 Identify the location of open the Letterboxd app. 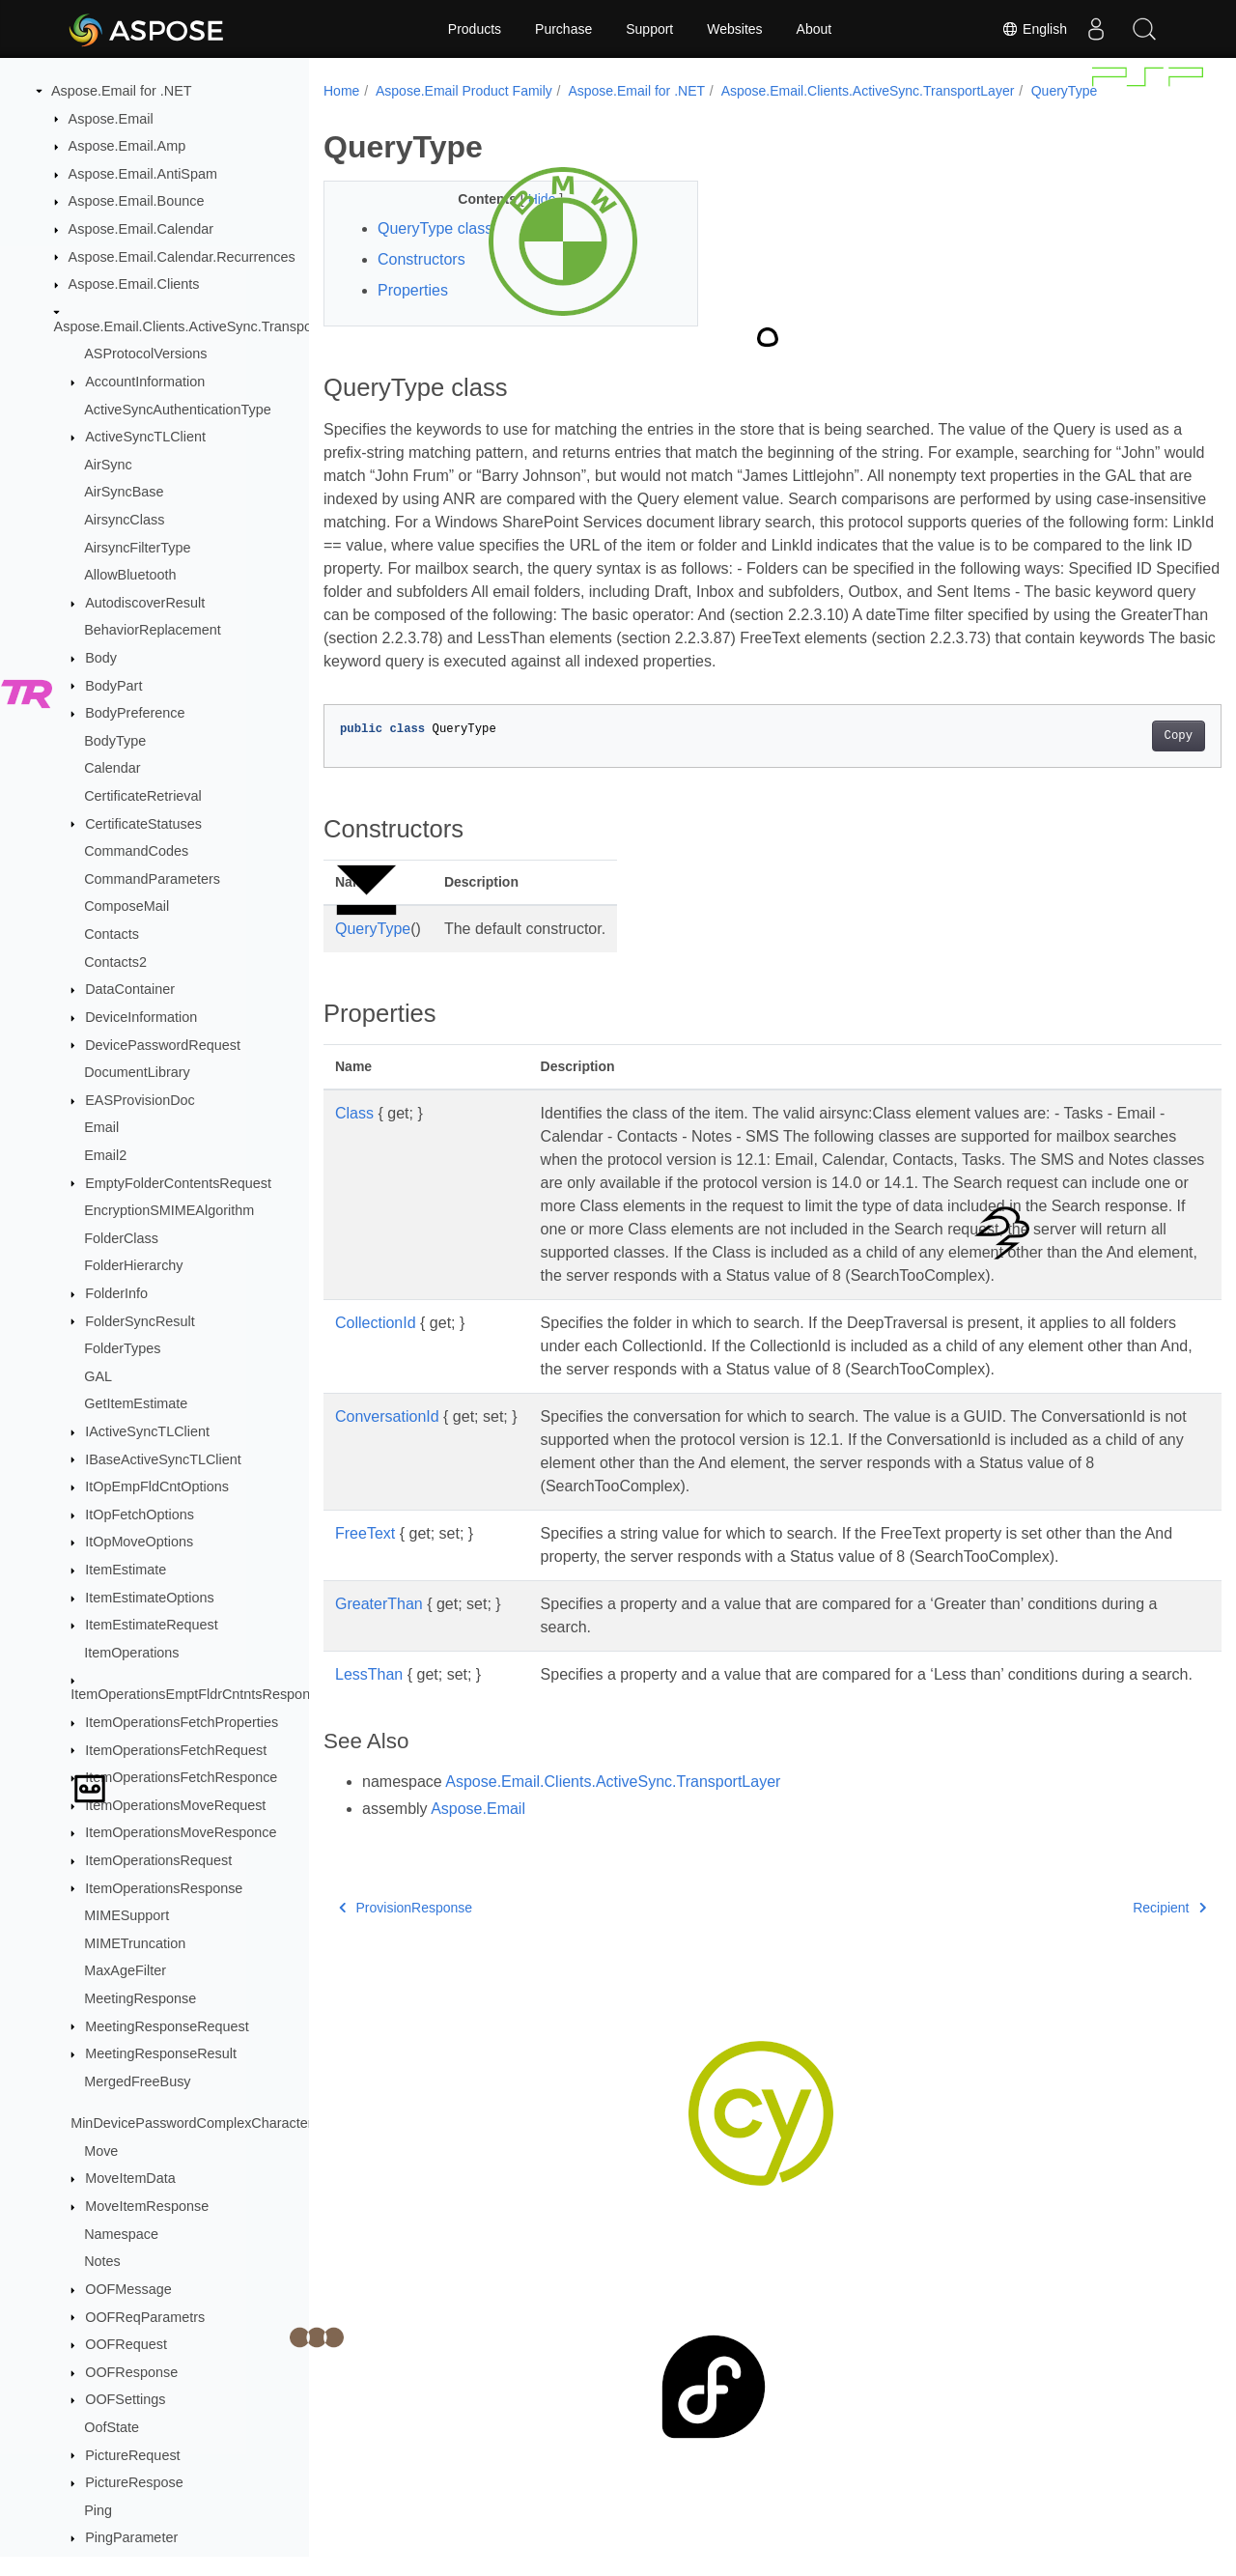
(317, 2337).